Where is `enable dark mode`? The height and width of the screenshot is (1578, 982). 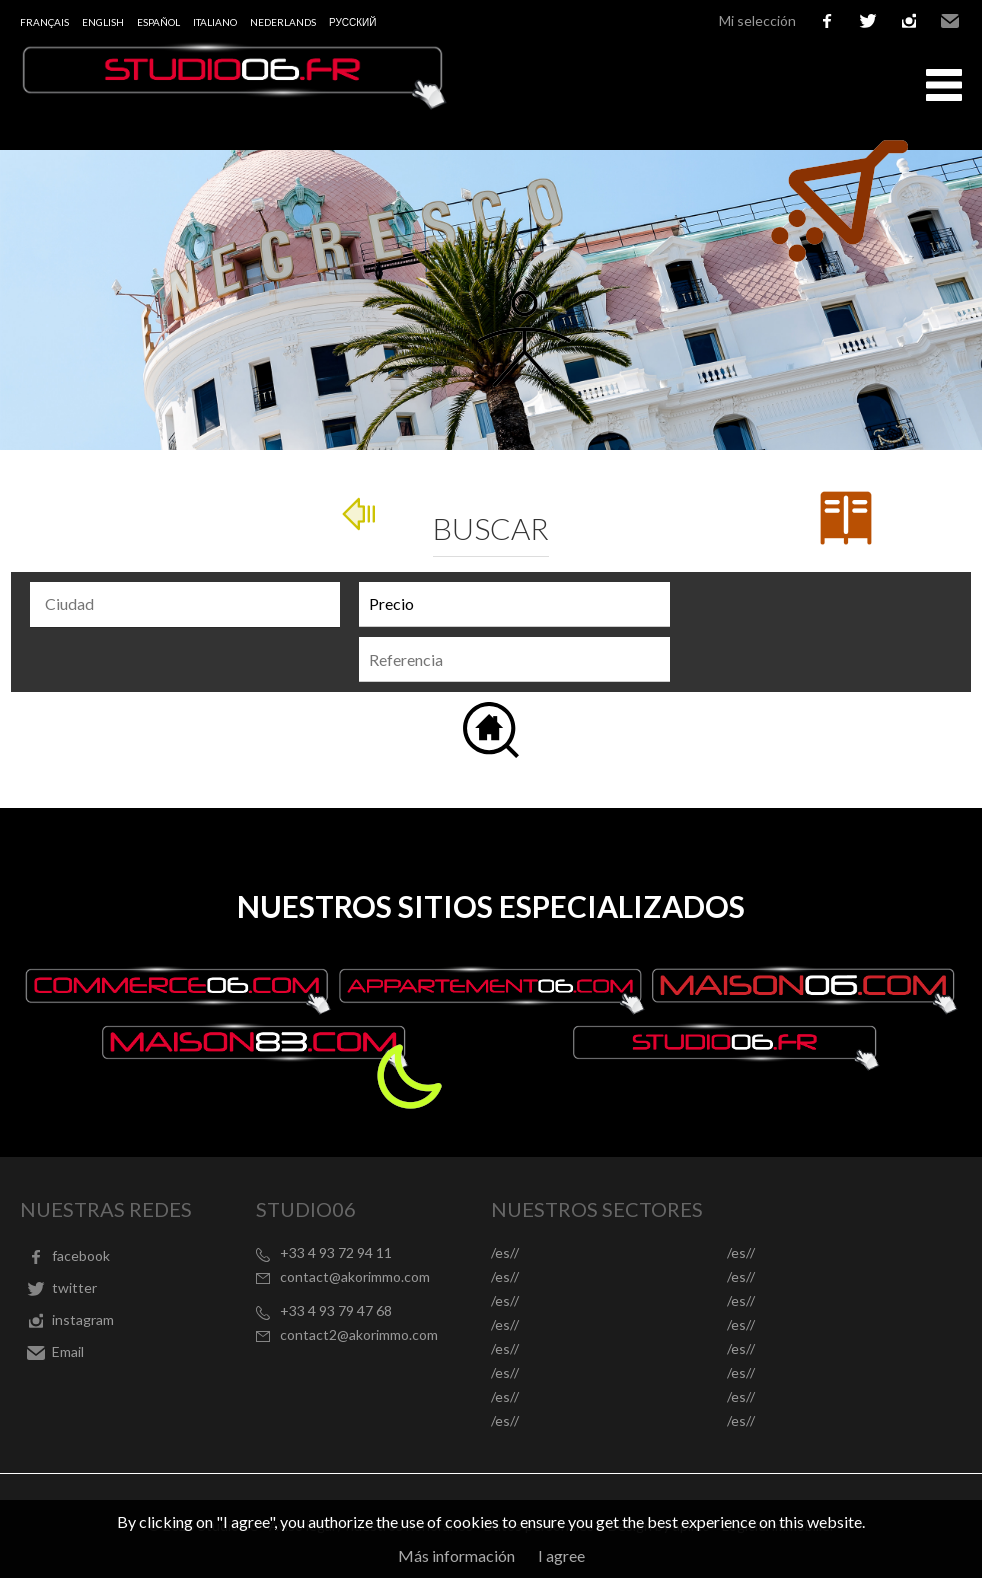 enable dark mode is located at coordinates (409, 1076).